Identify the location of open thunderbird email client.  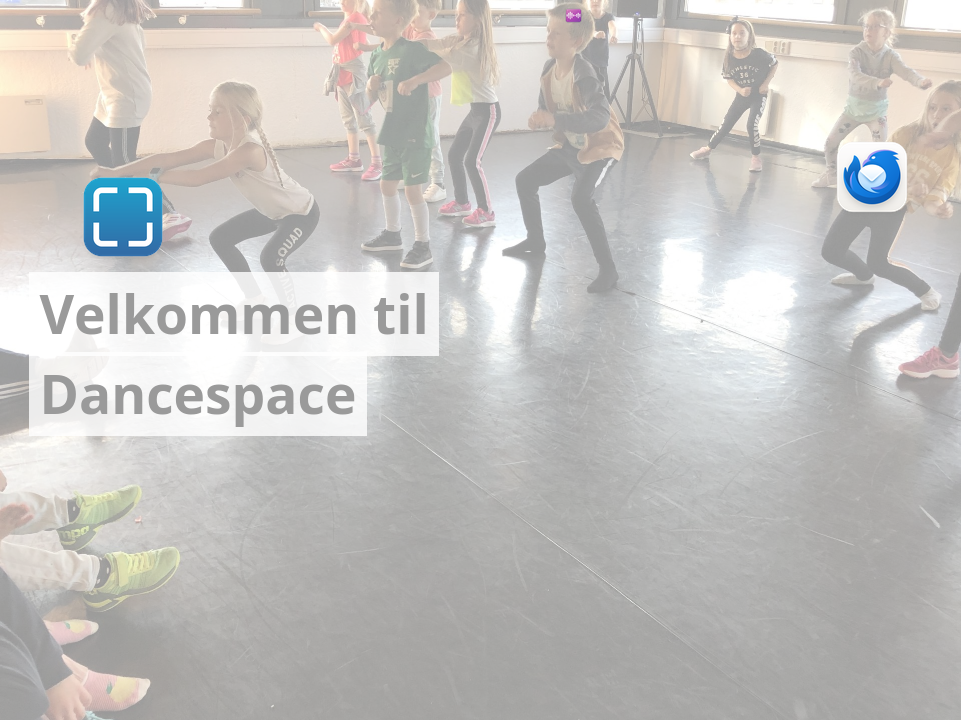
(872, 177).